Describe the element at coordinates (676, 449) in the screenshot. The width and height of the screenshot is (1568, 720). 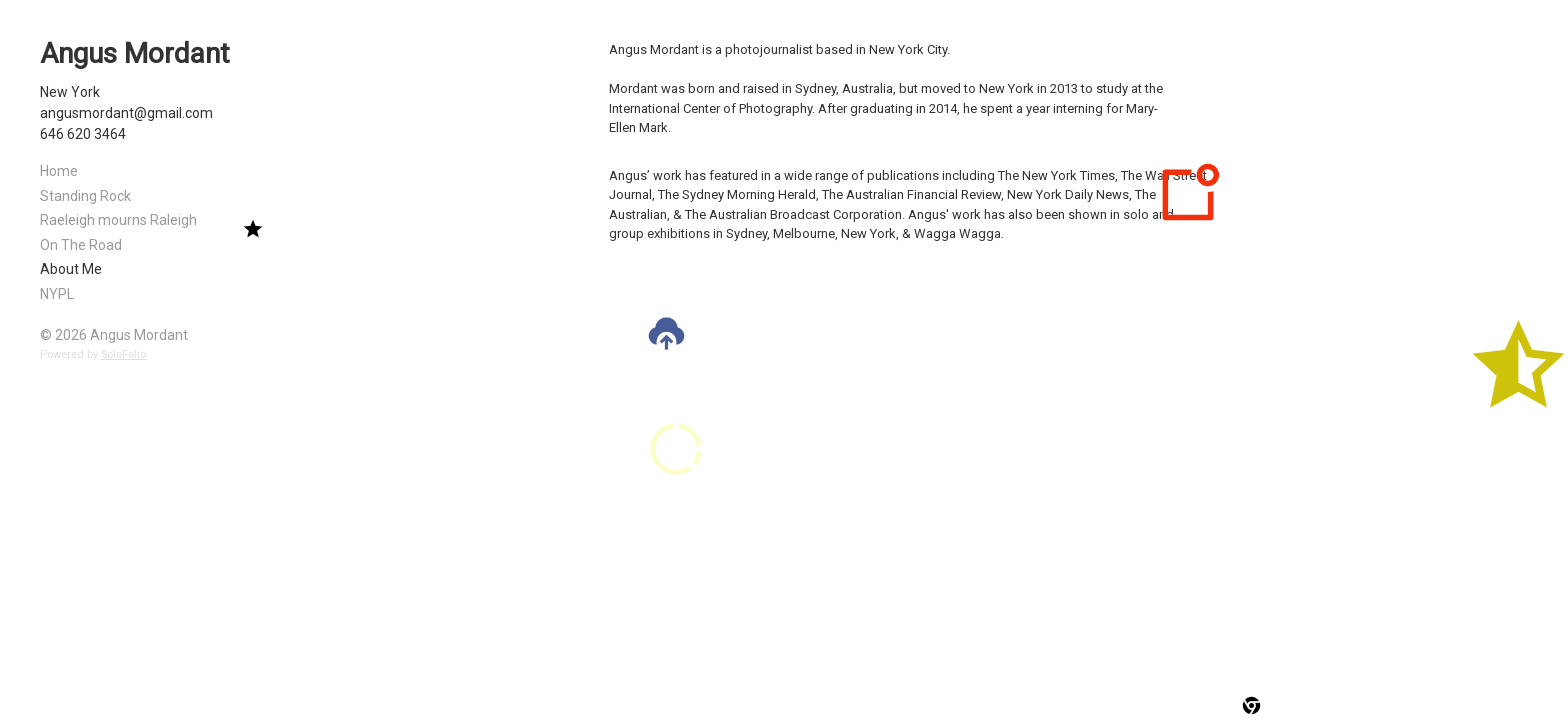
I see `view data breakdown by category` at that location.